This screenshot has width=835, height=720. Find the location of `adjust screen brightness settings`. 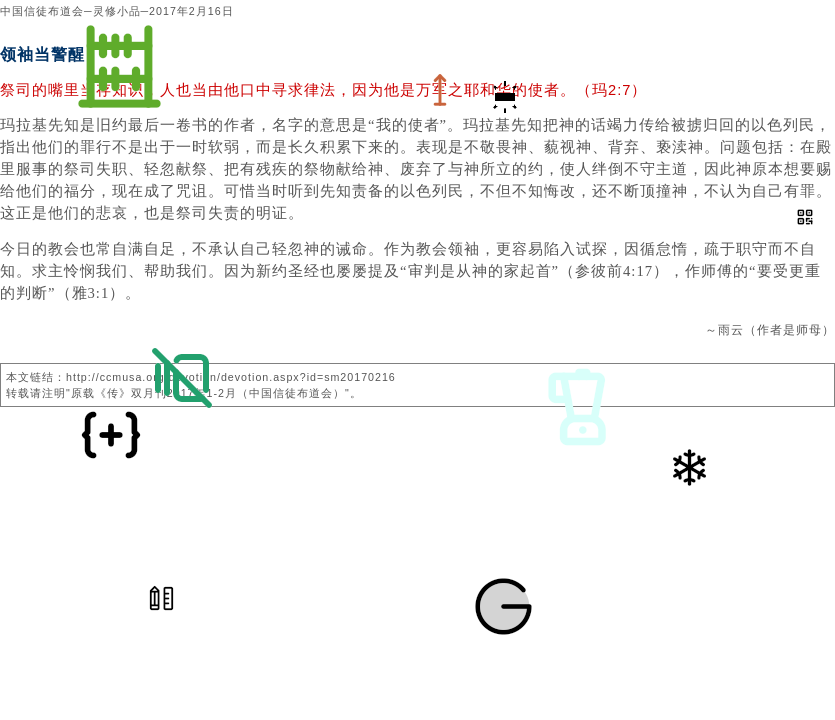

adjust screen brightness settings is located at coordinates (505, 97).